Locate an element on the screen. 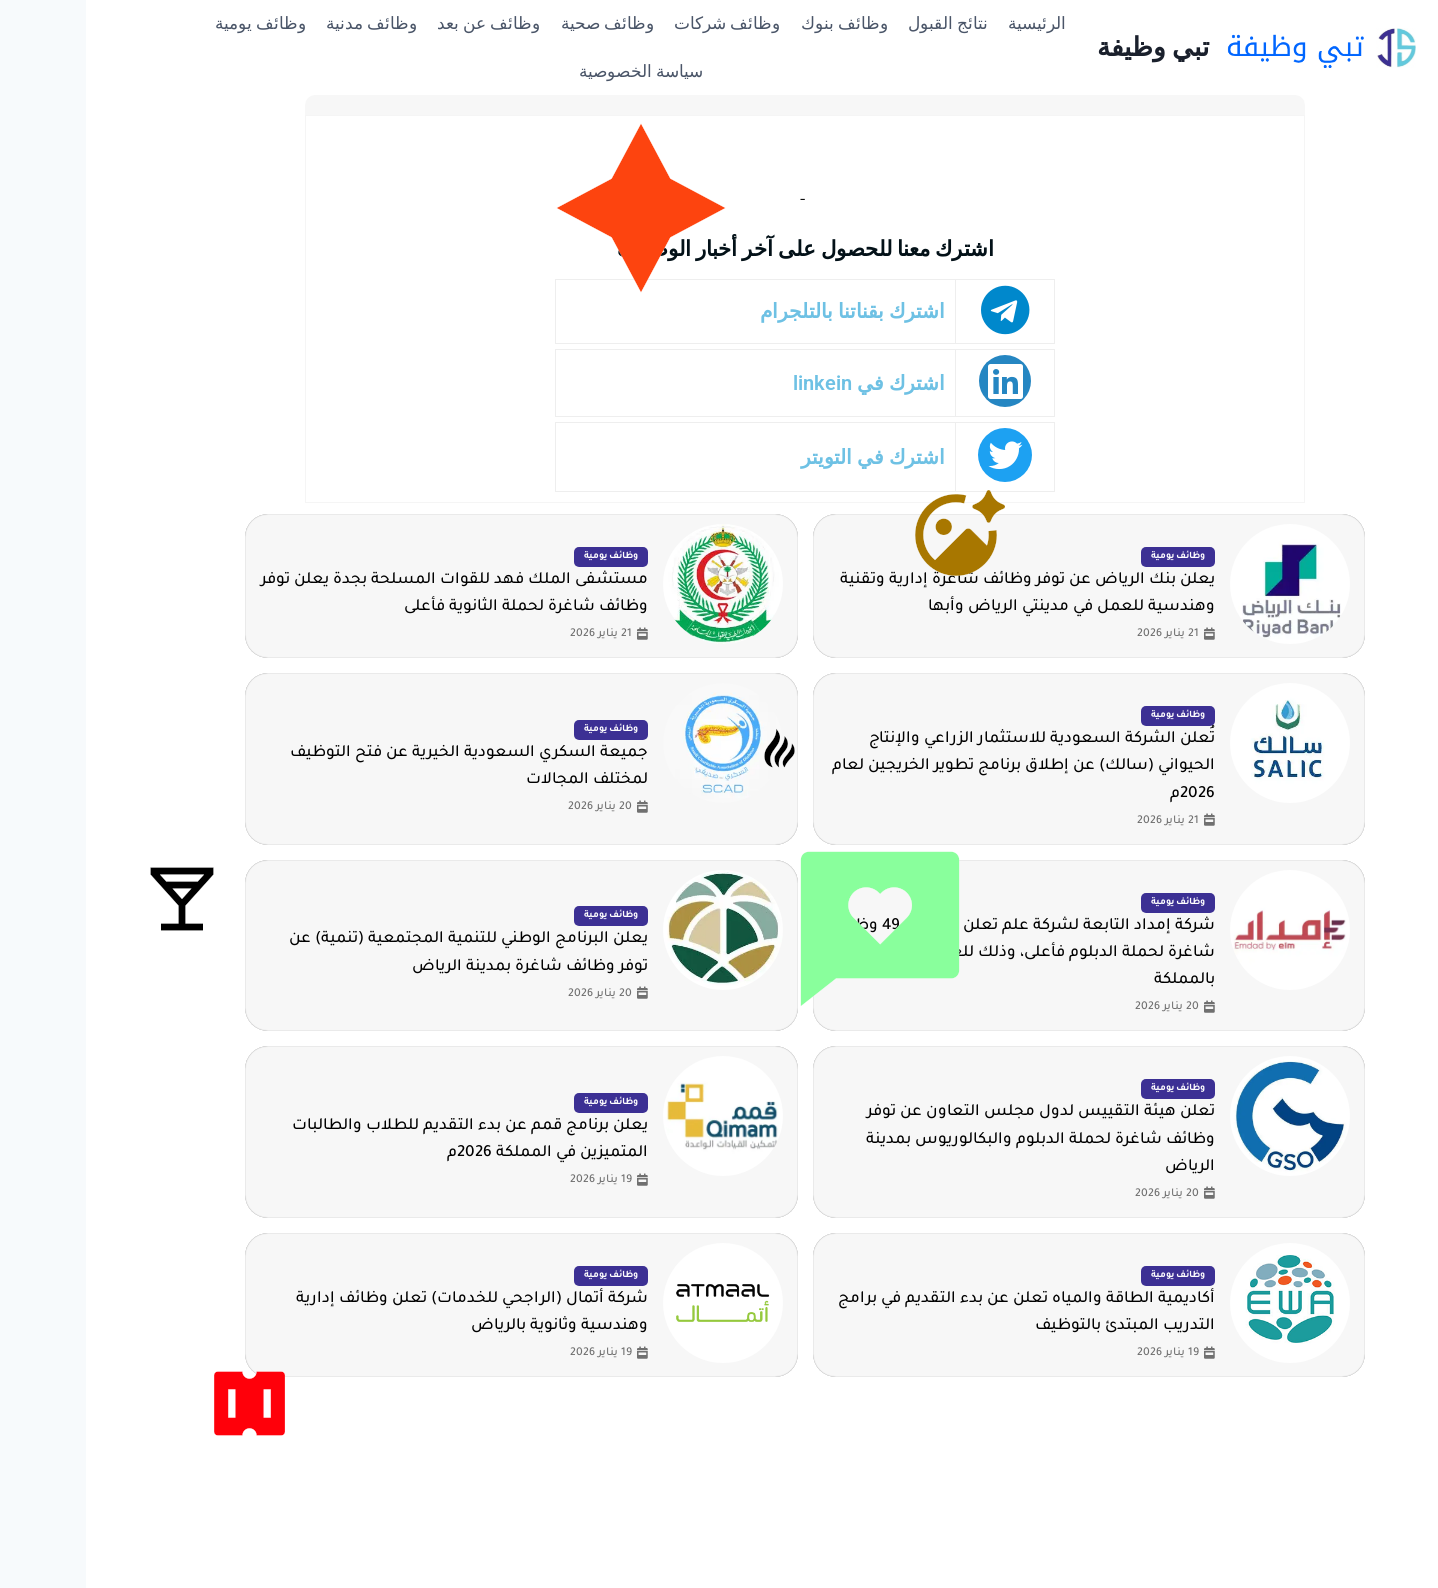 This screenshot has height=1588, width=1438. view liked or favorited messages is located at coordinates (880, 923).